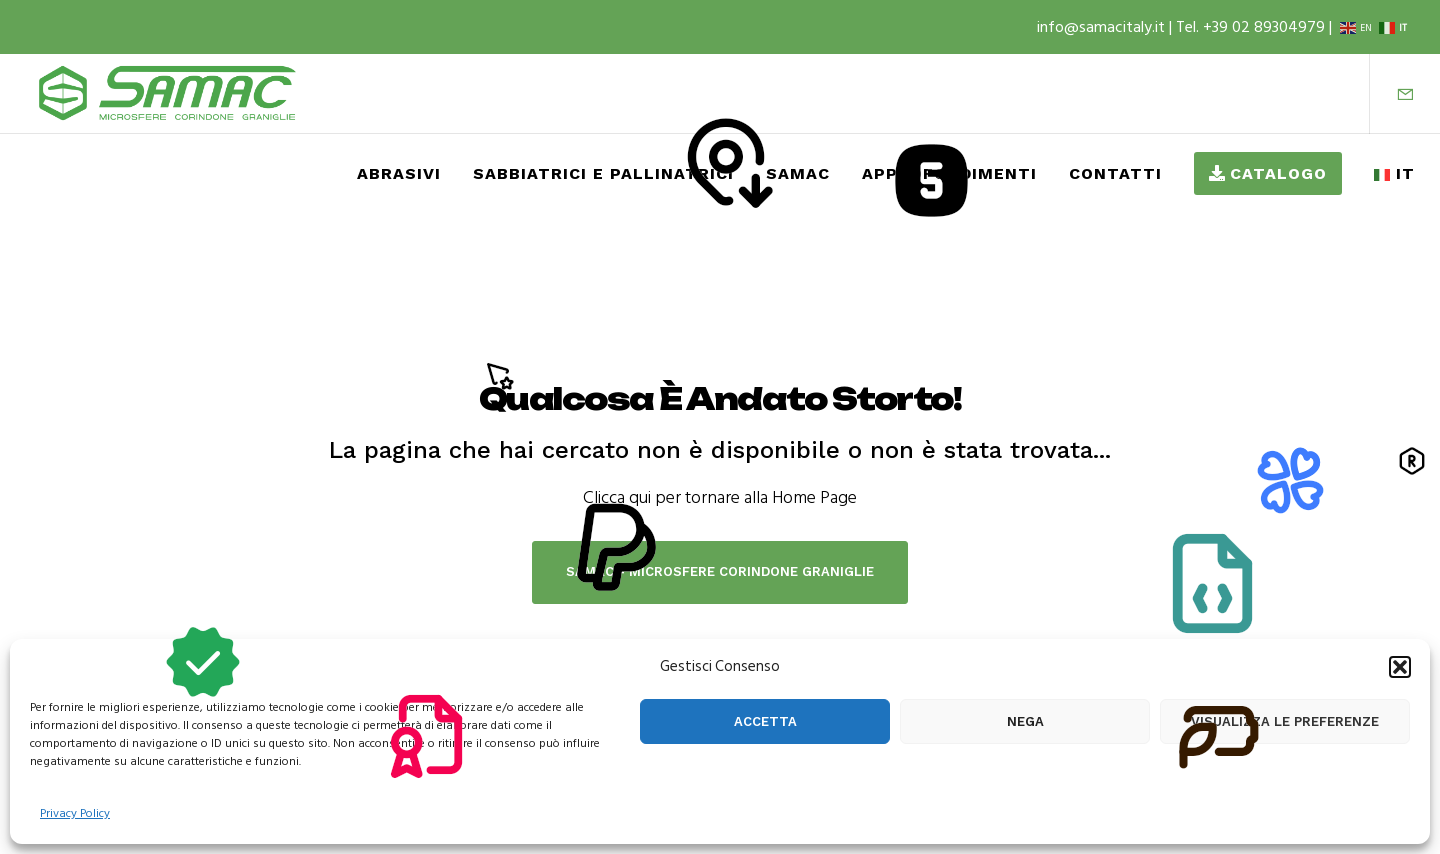 The height and width of the screenshot is (854, 1440). Describe the element at coordinates (616, 547) in the screenshot. I see `pay with paypal` at that location.